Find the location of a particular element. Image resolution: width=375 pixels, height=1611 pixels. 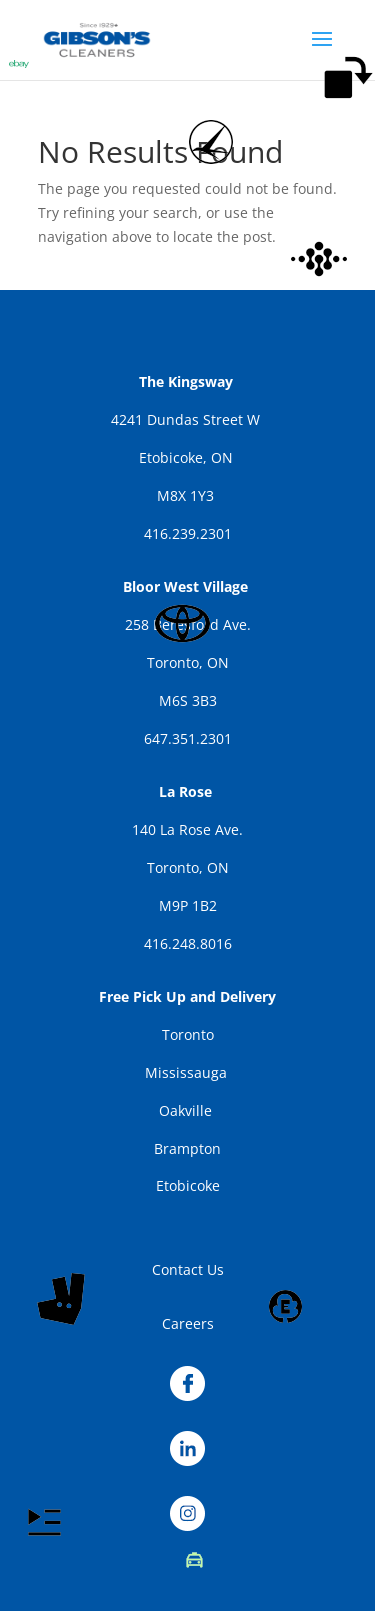

tarom romanian airline logo is located at coordinates (211, 142).